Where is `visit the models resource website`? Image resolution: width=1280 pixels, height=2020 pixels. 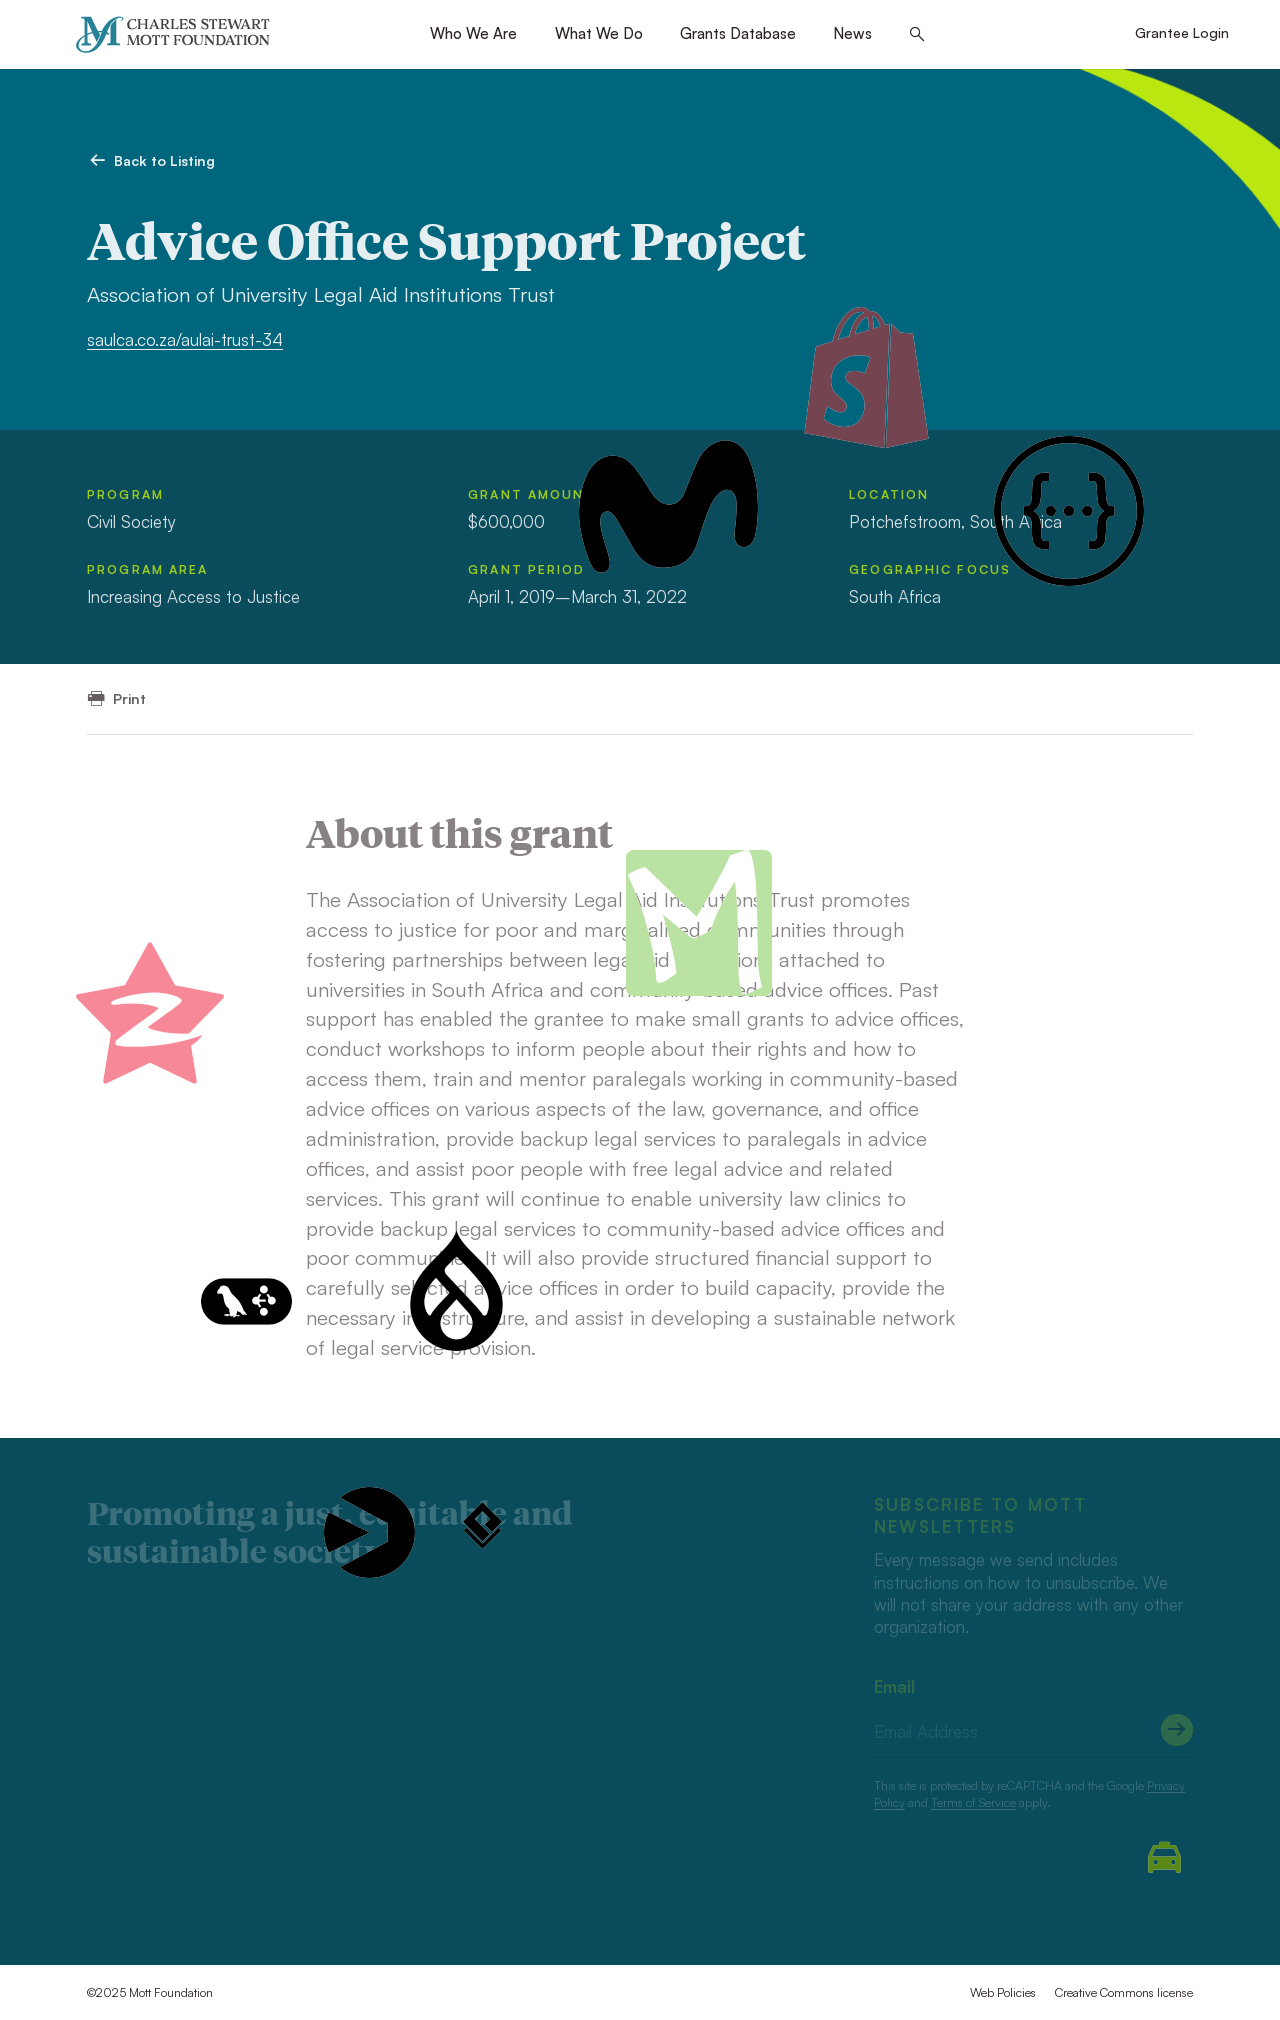 visit the models resource website is located at coordinates (699, 923).